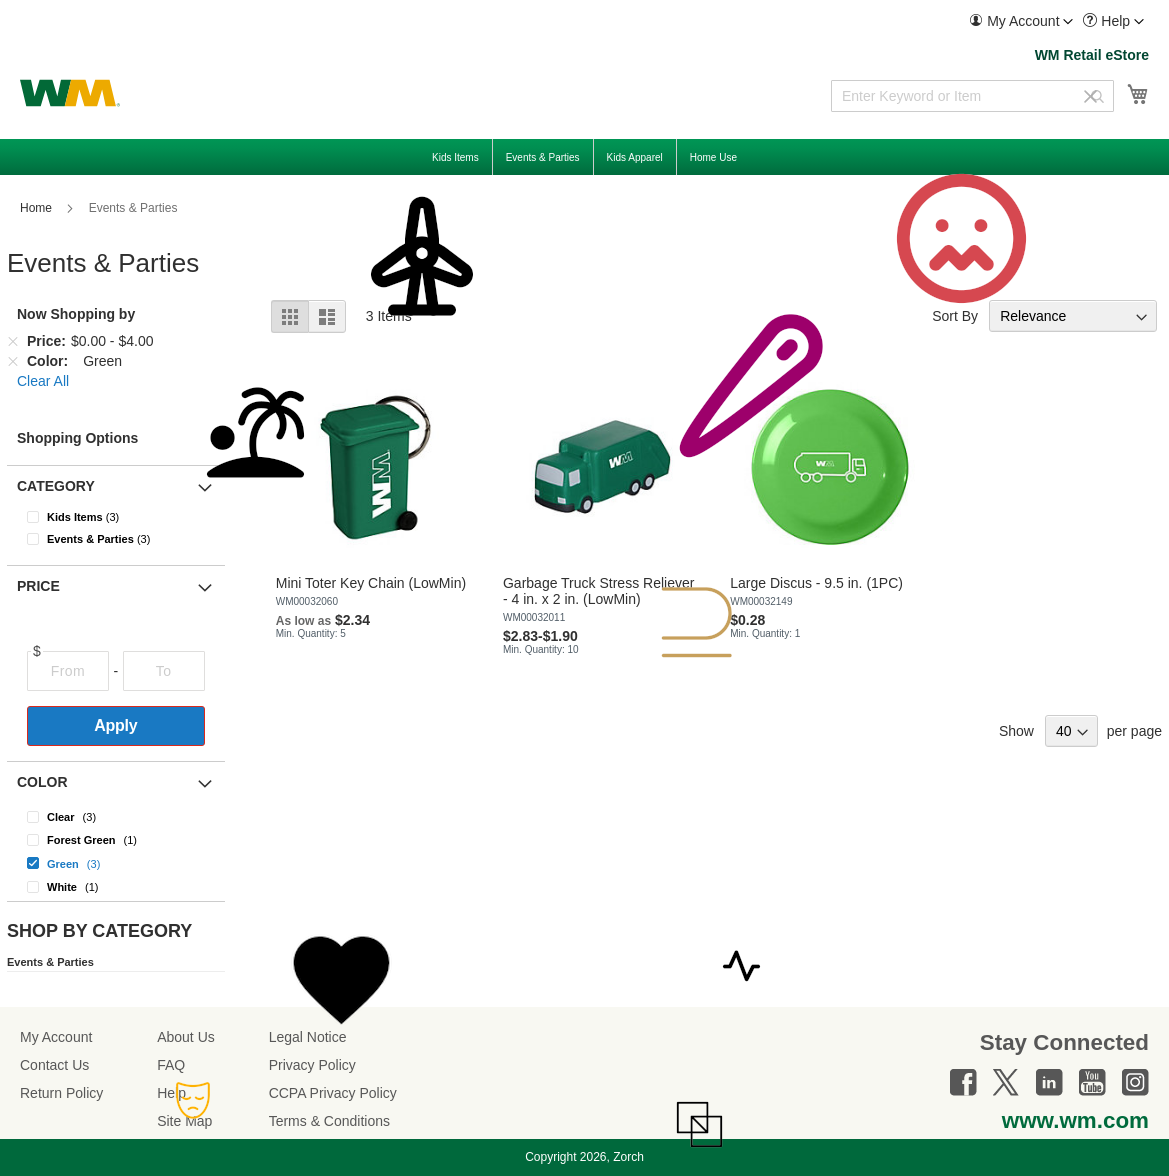 This screenshot has width=1169, height=1176. I want to click on access sewing or tailoring tools, so click(751, 385).